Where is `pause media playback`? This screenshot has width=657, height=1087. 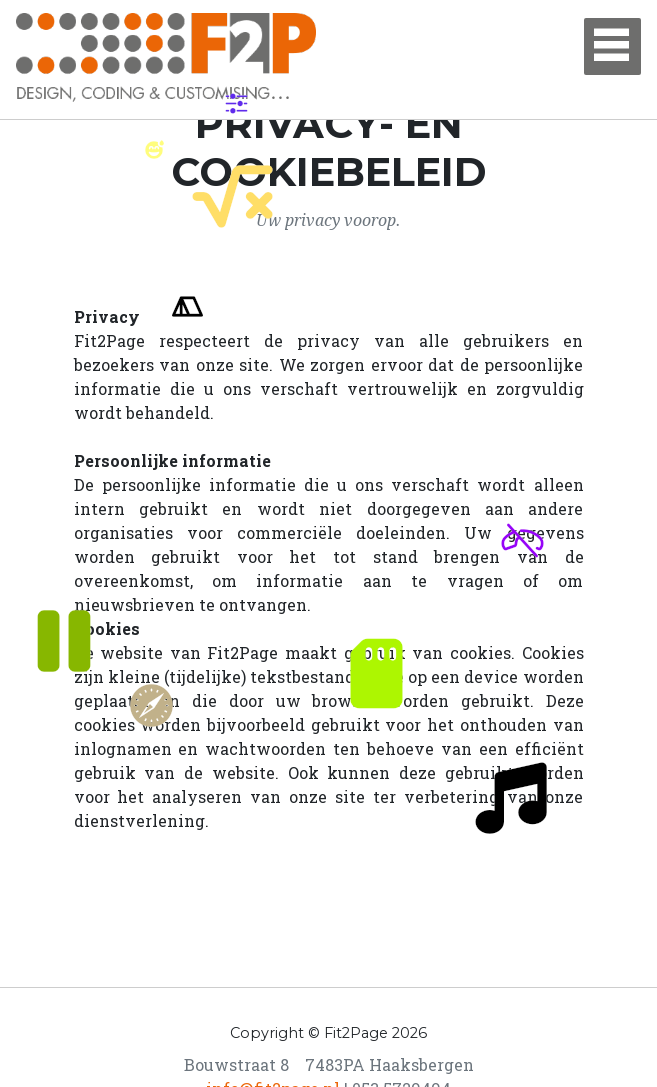
pause media playback is located at coordinates (64, 641).